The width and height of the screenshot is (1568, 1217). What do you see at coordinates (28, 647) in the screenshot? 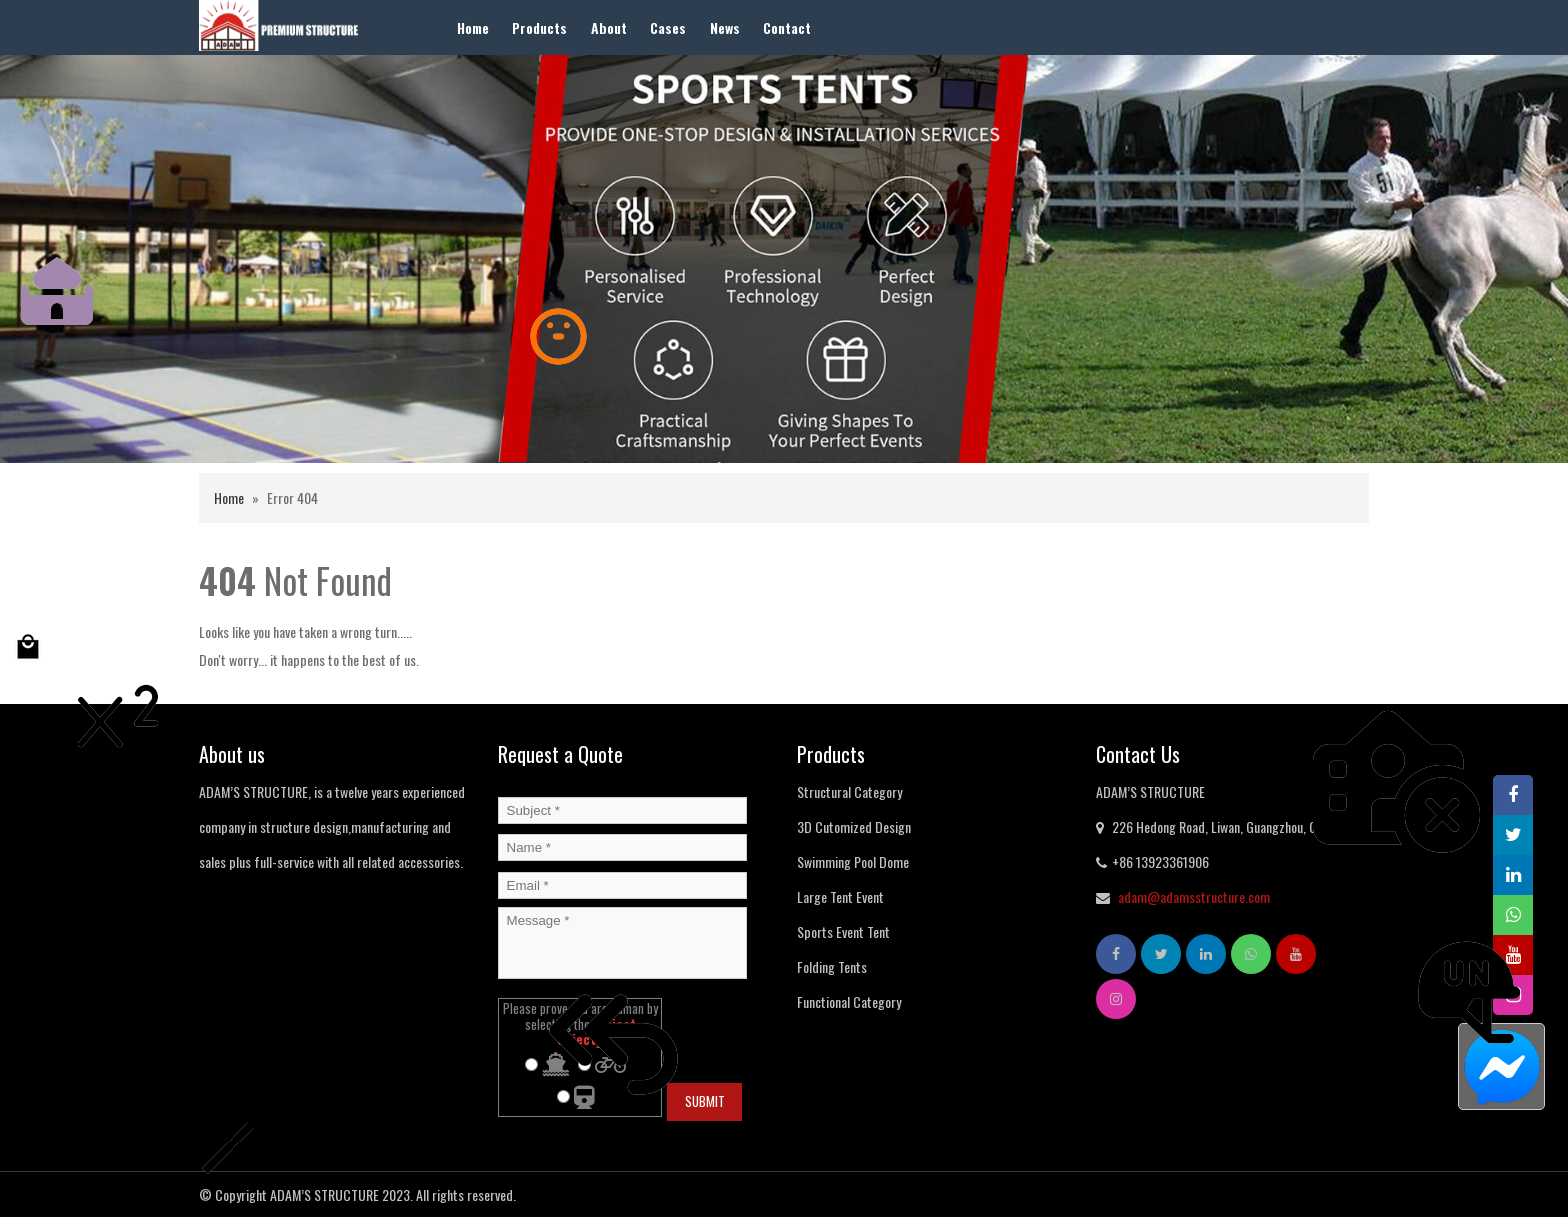
I see `open shopping bag or cart` at bounding box center [28, 647].